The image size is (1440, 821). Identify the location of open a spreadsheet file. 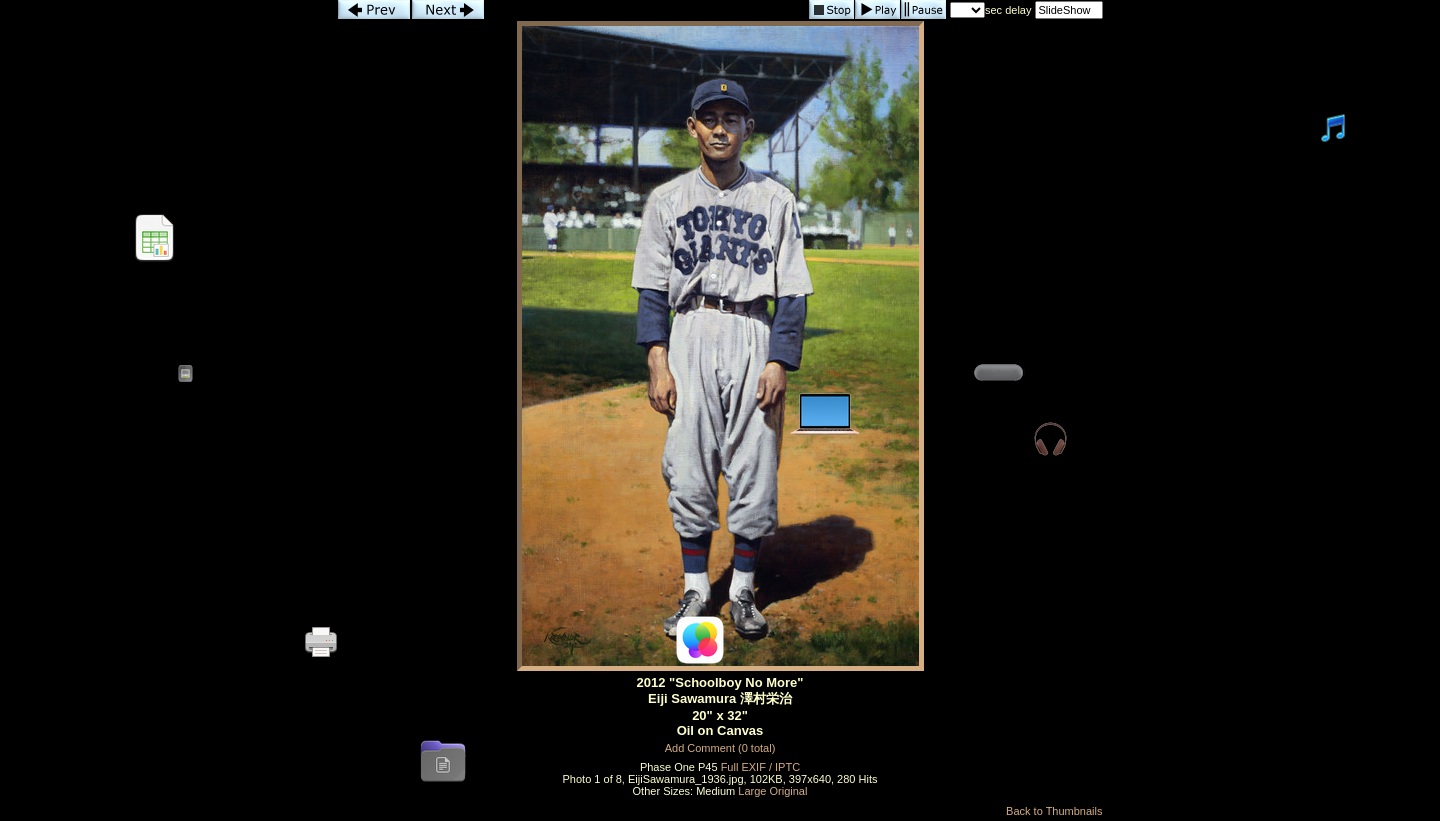
(154, 237).